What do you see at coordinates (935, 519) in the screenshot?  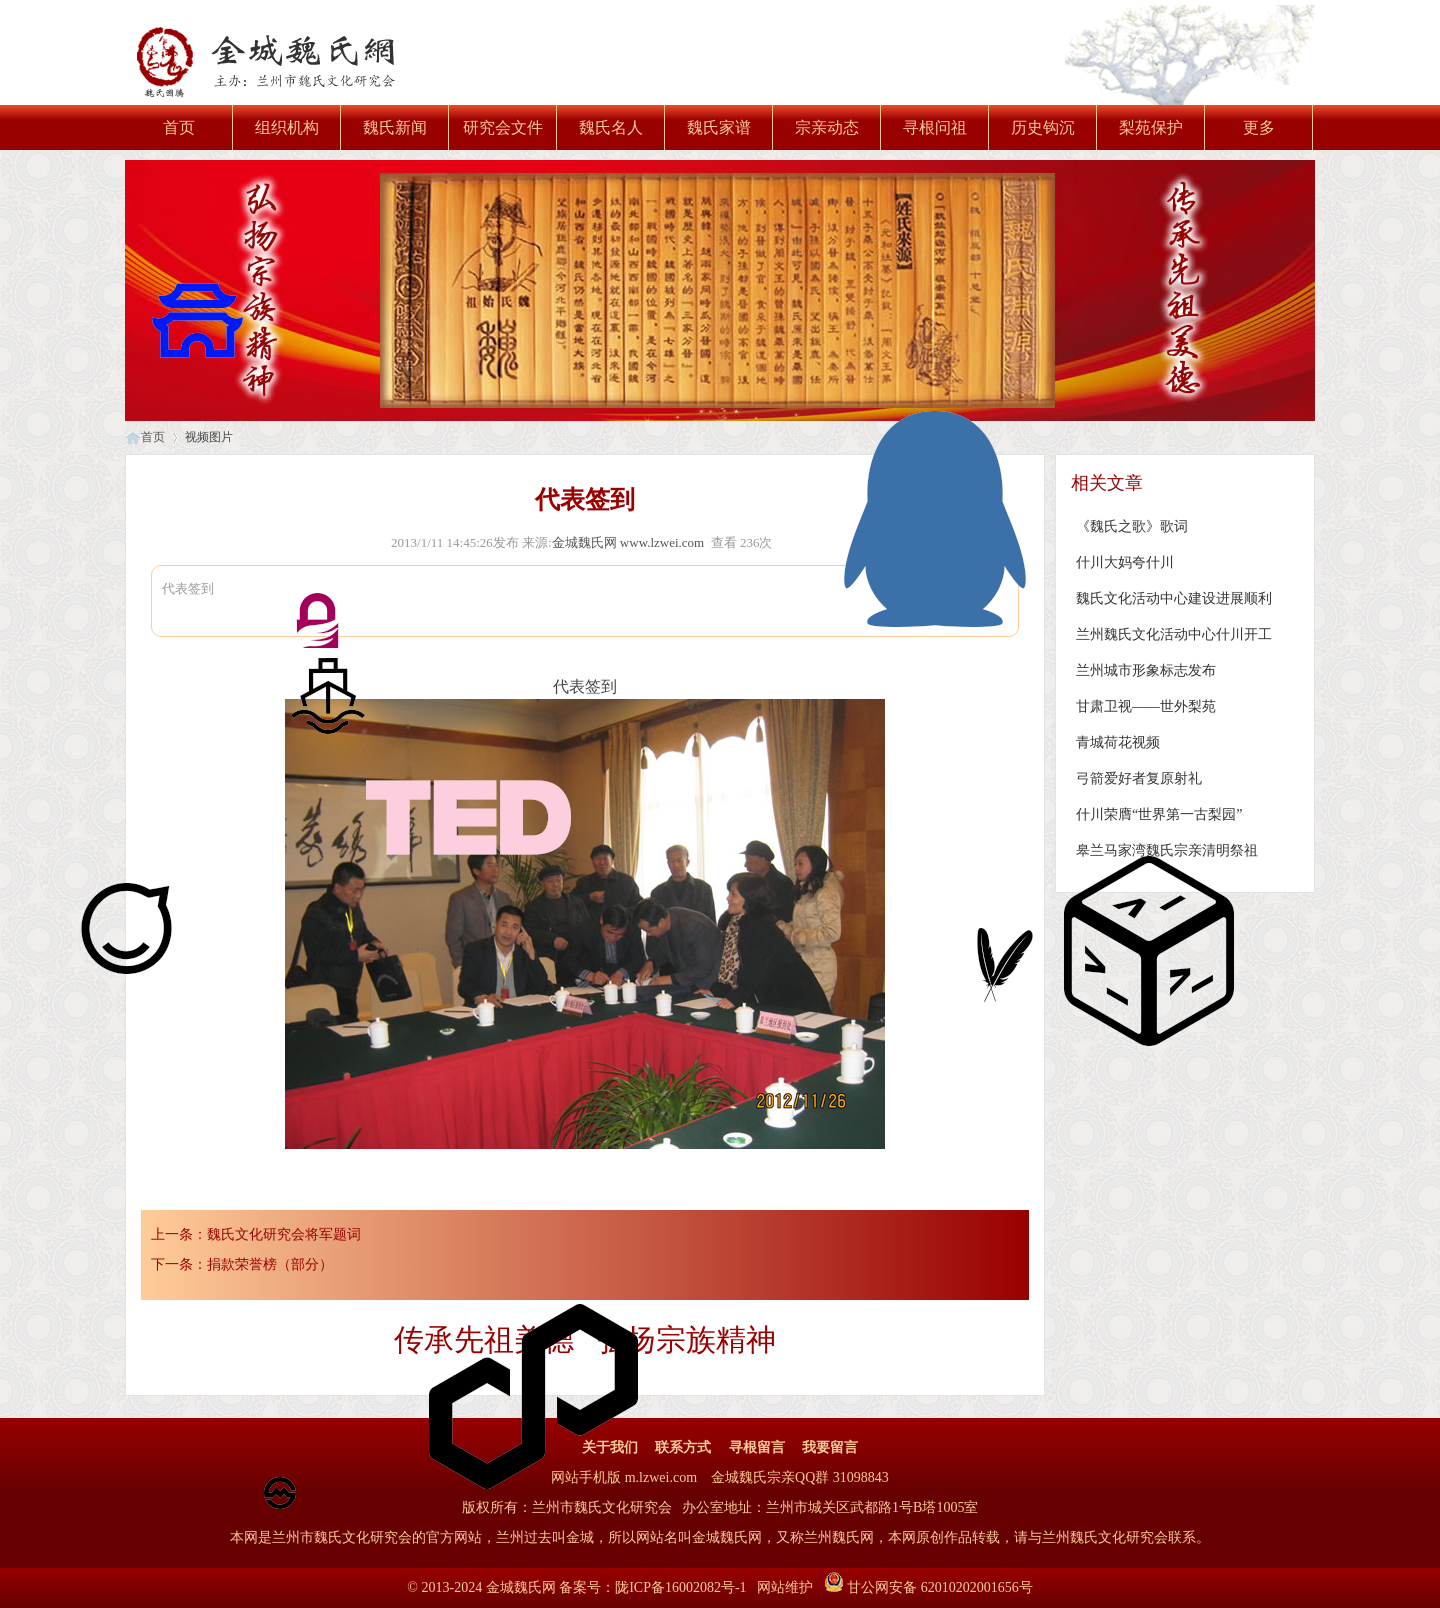 I see `open QQ messaging app` at bounding box center [935, 519].